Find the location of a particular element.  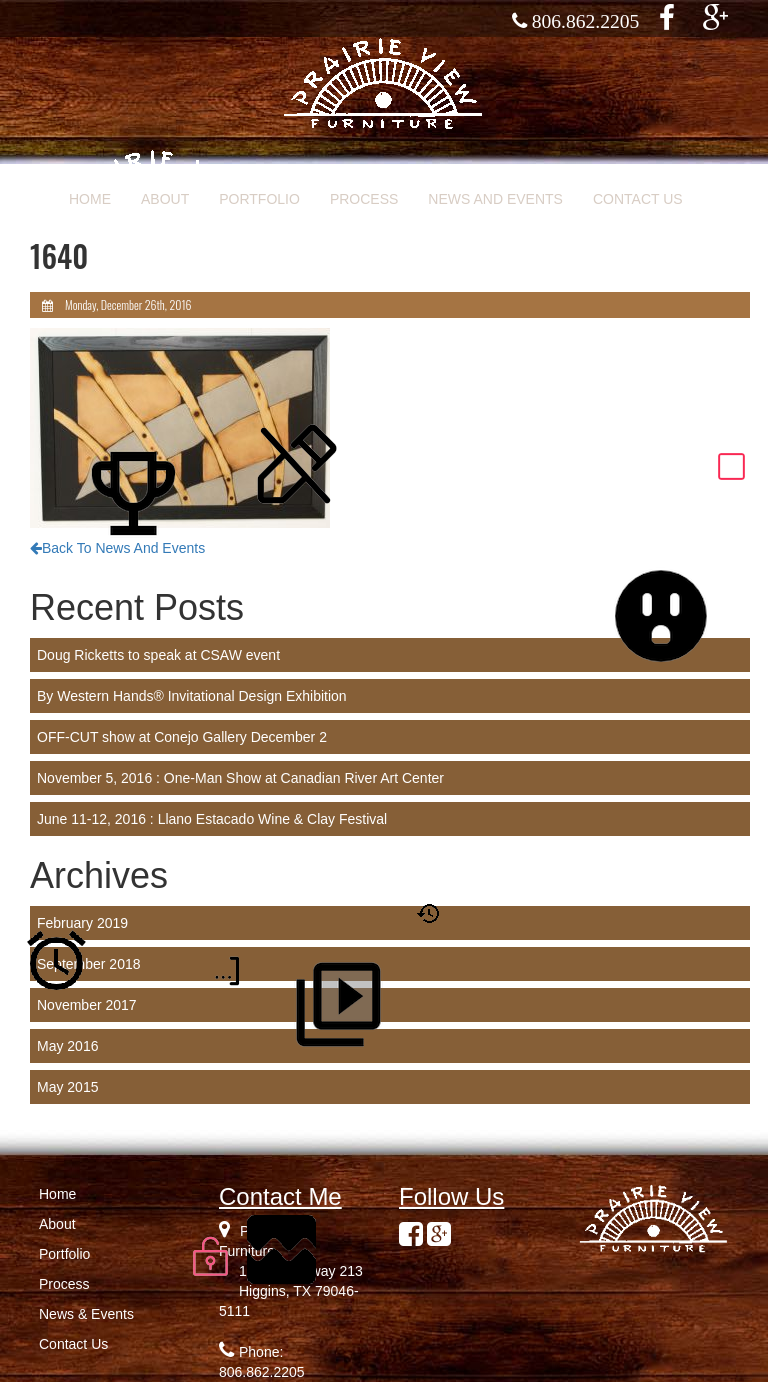

view or manage alarms is located at coordinates (56, 960).